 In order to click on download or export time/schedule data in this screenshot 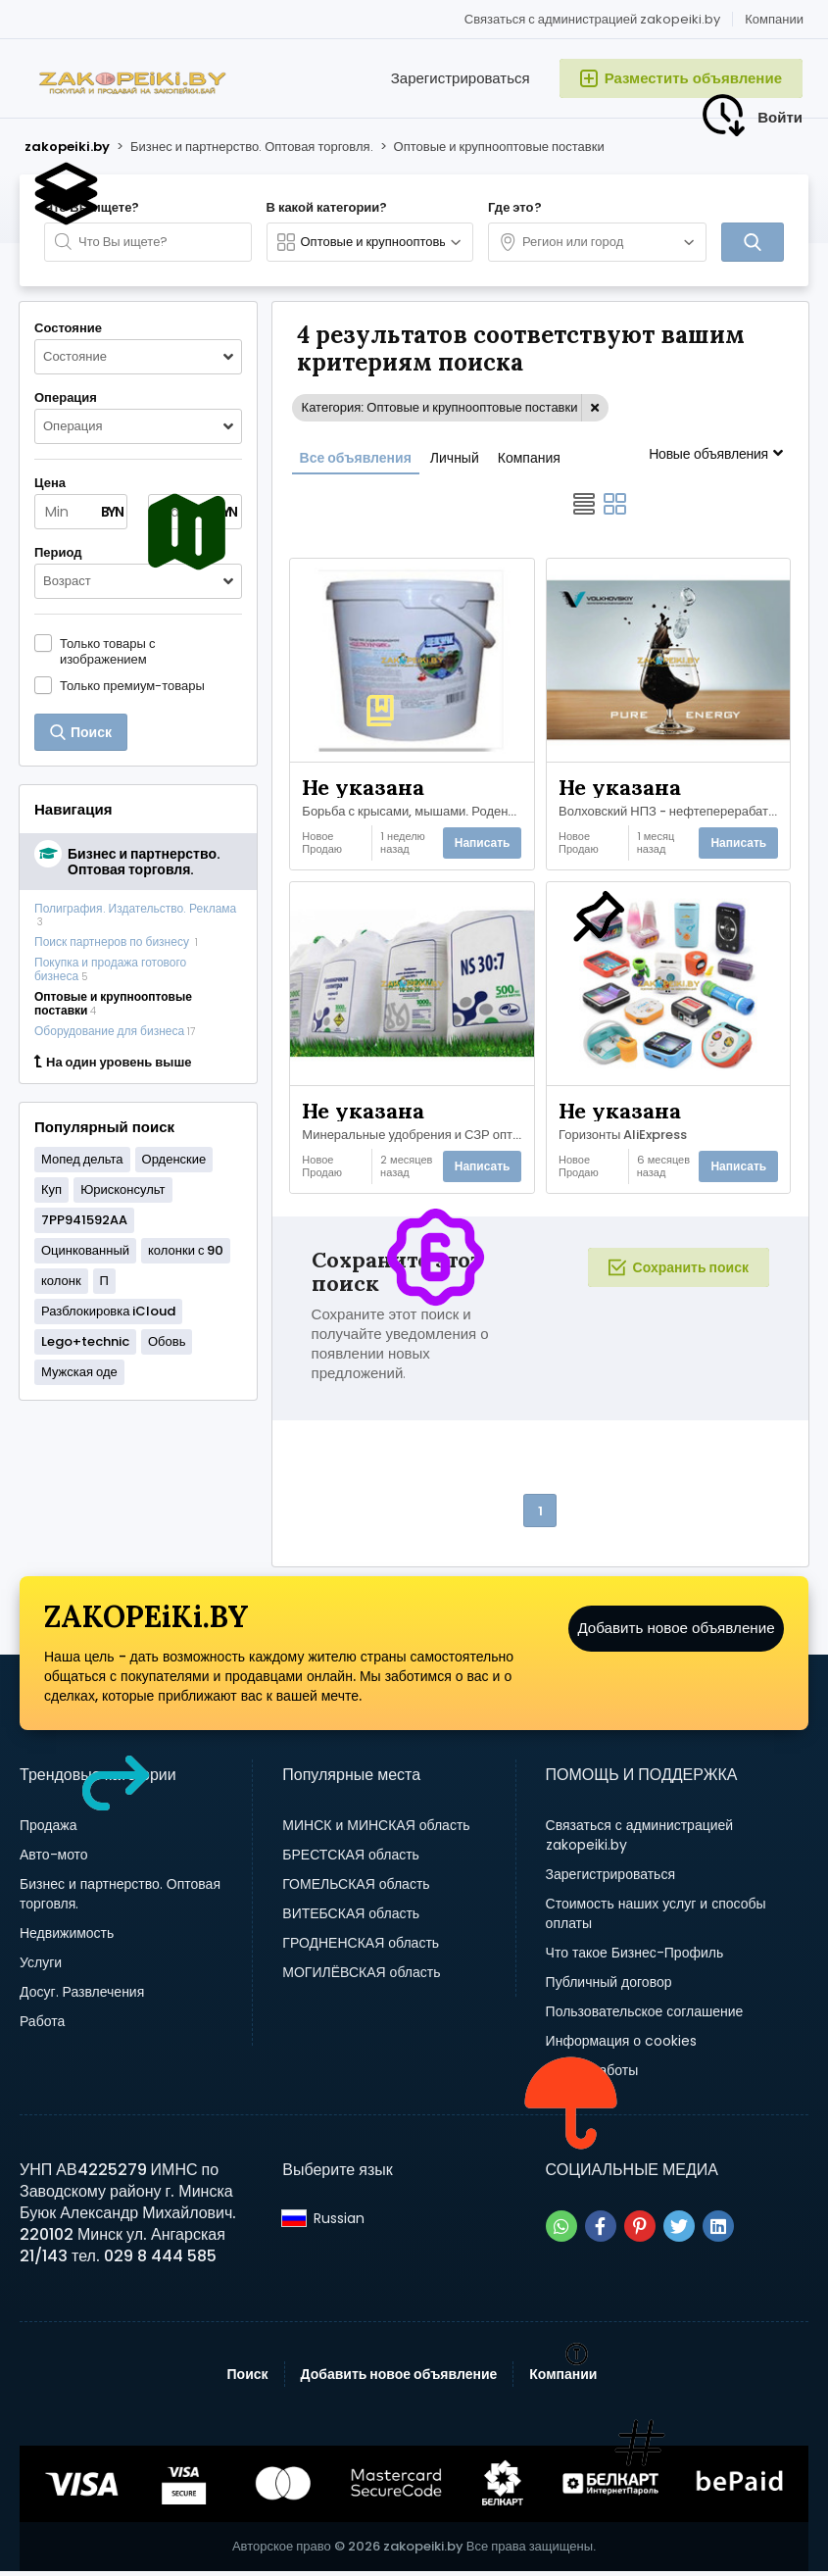, I will do `click(722, 114)`.